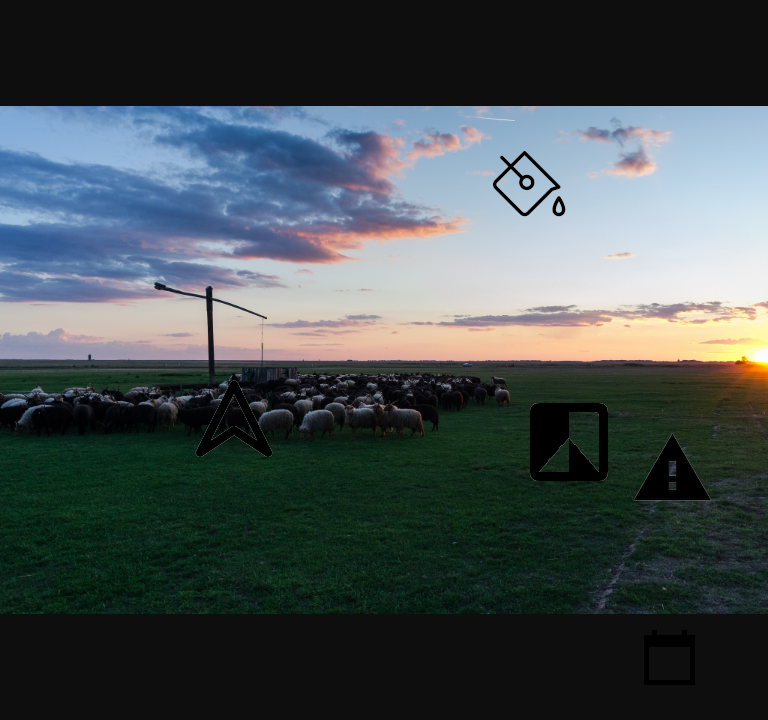 Image resolution: width=768 pixels, height=720 pixels. Describe the element at coordinates (569, 442) in the screenshot. I see `apply black and white filter to image` at that location.